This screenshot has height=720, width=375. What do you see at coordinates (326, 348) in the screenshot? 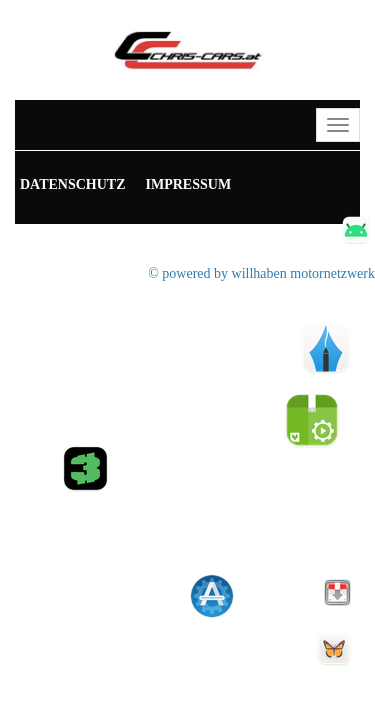
I see `open scrivano writing app` at bounding box center [326, 348].